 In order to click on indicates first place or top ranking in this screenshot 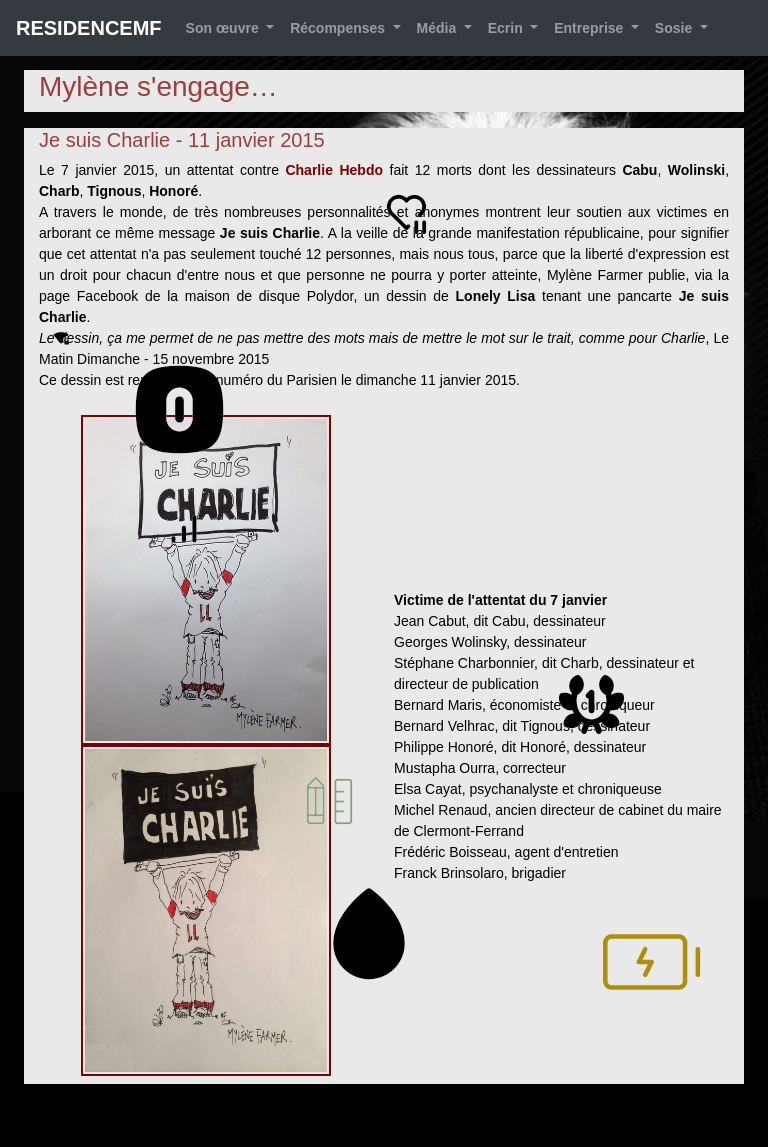, I will do `click(591, 704)`.